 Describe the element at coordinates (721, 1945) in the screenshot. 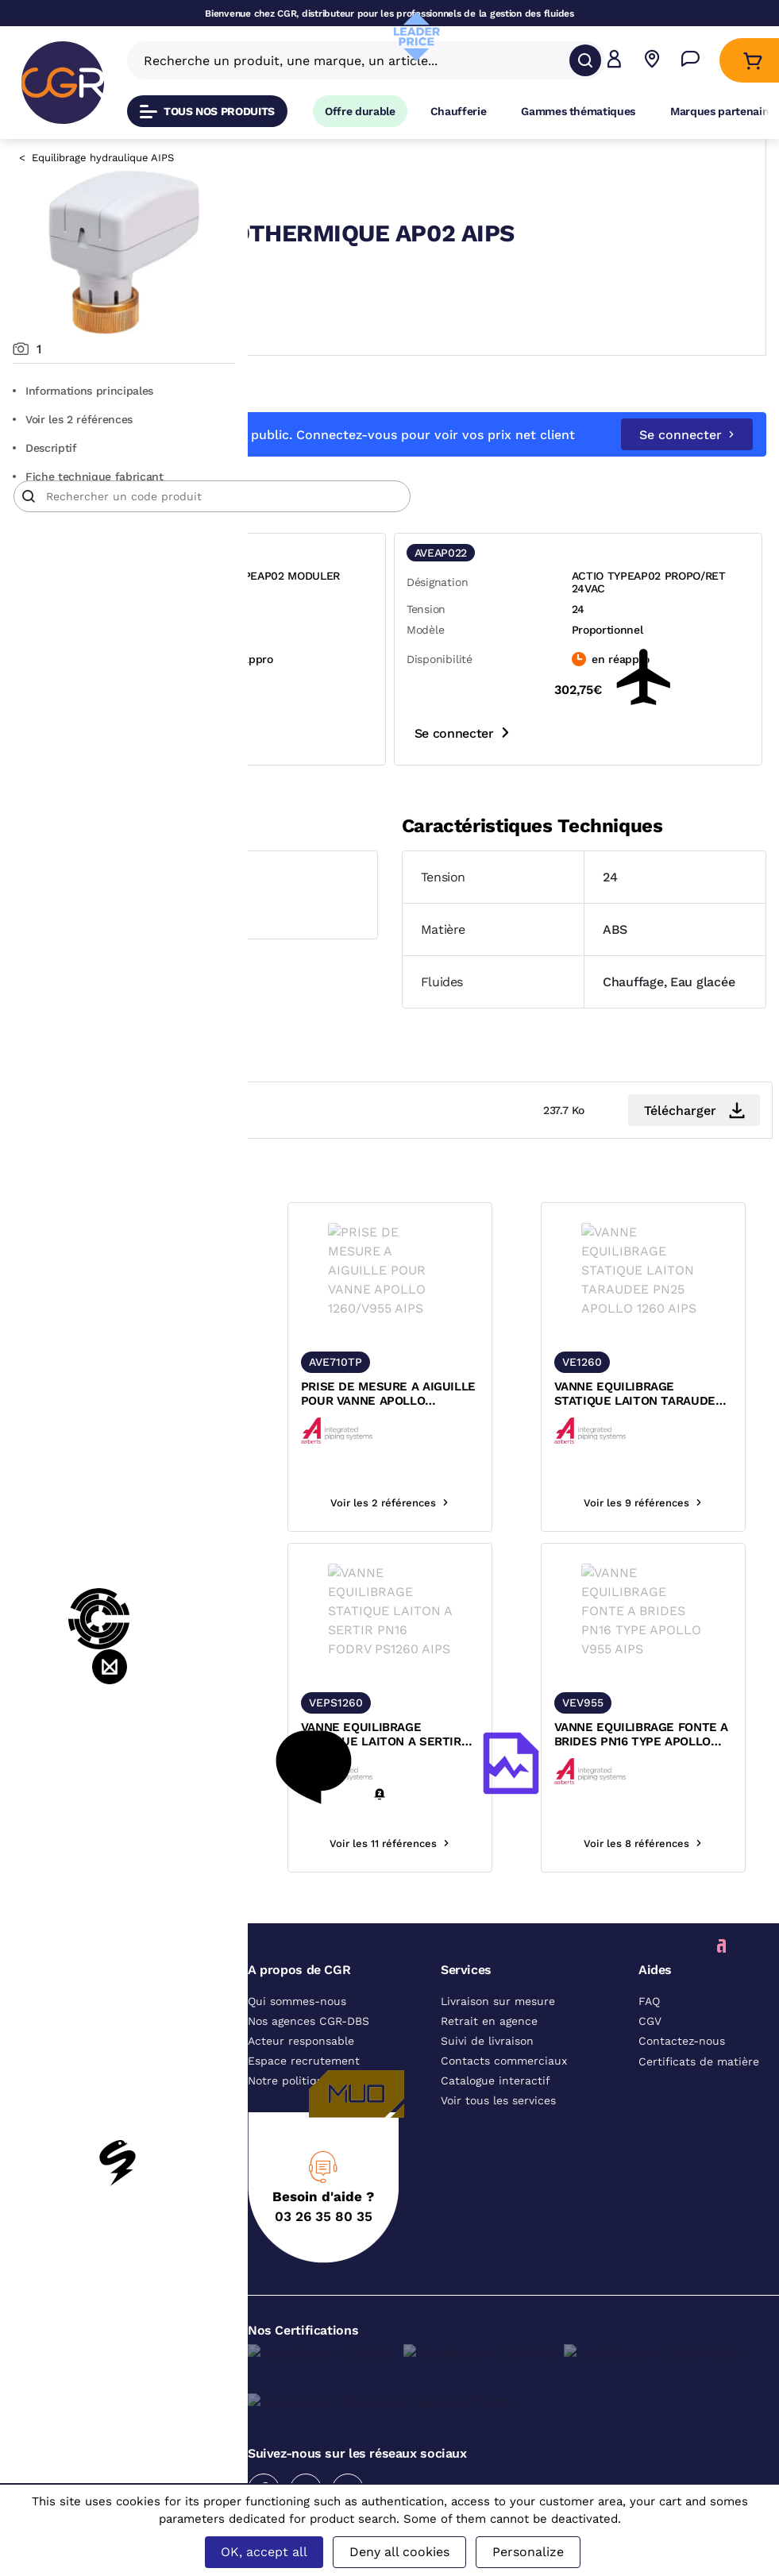

I see `appian brand logo` at that location.